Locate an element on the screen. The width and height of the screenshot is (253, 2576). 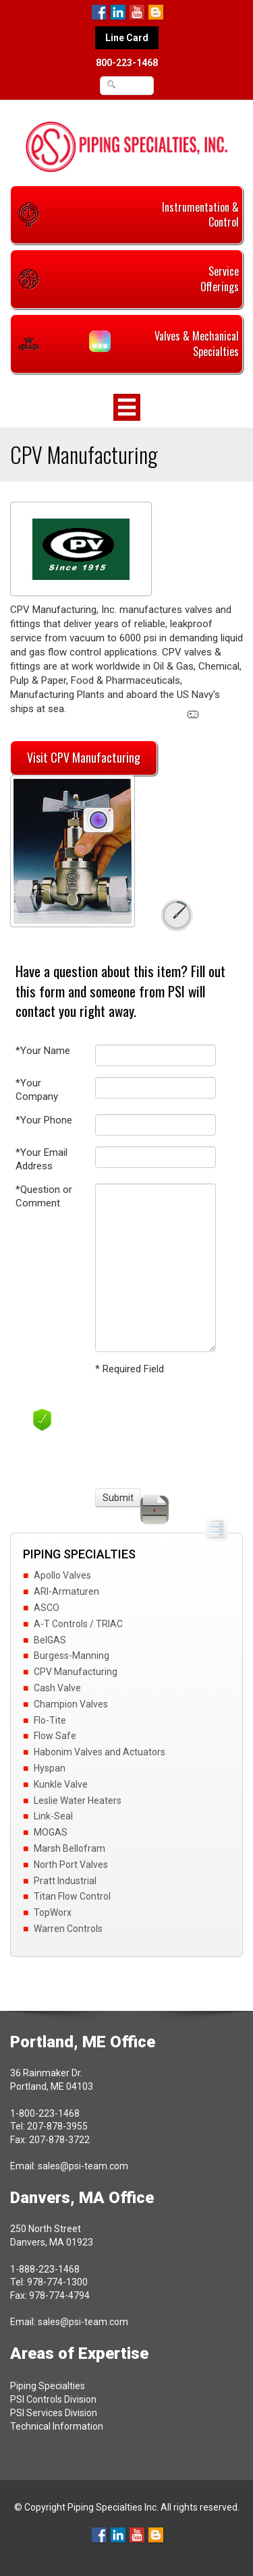
open sequeler database management app is located at coordinates (217, 1529).